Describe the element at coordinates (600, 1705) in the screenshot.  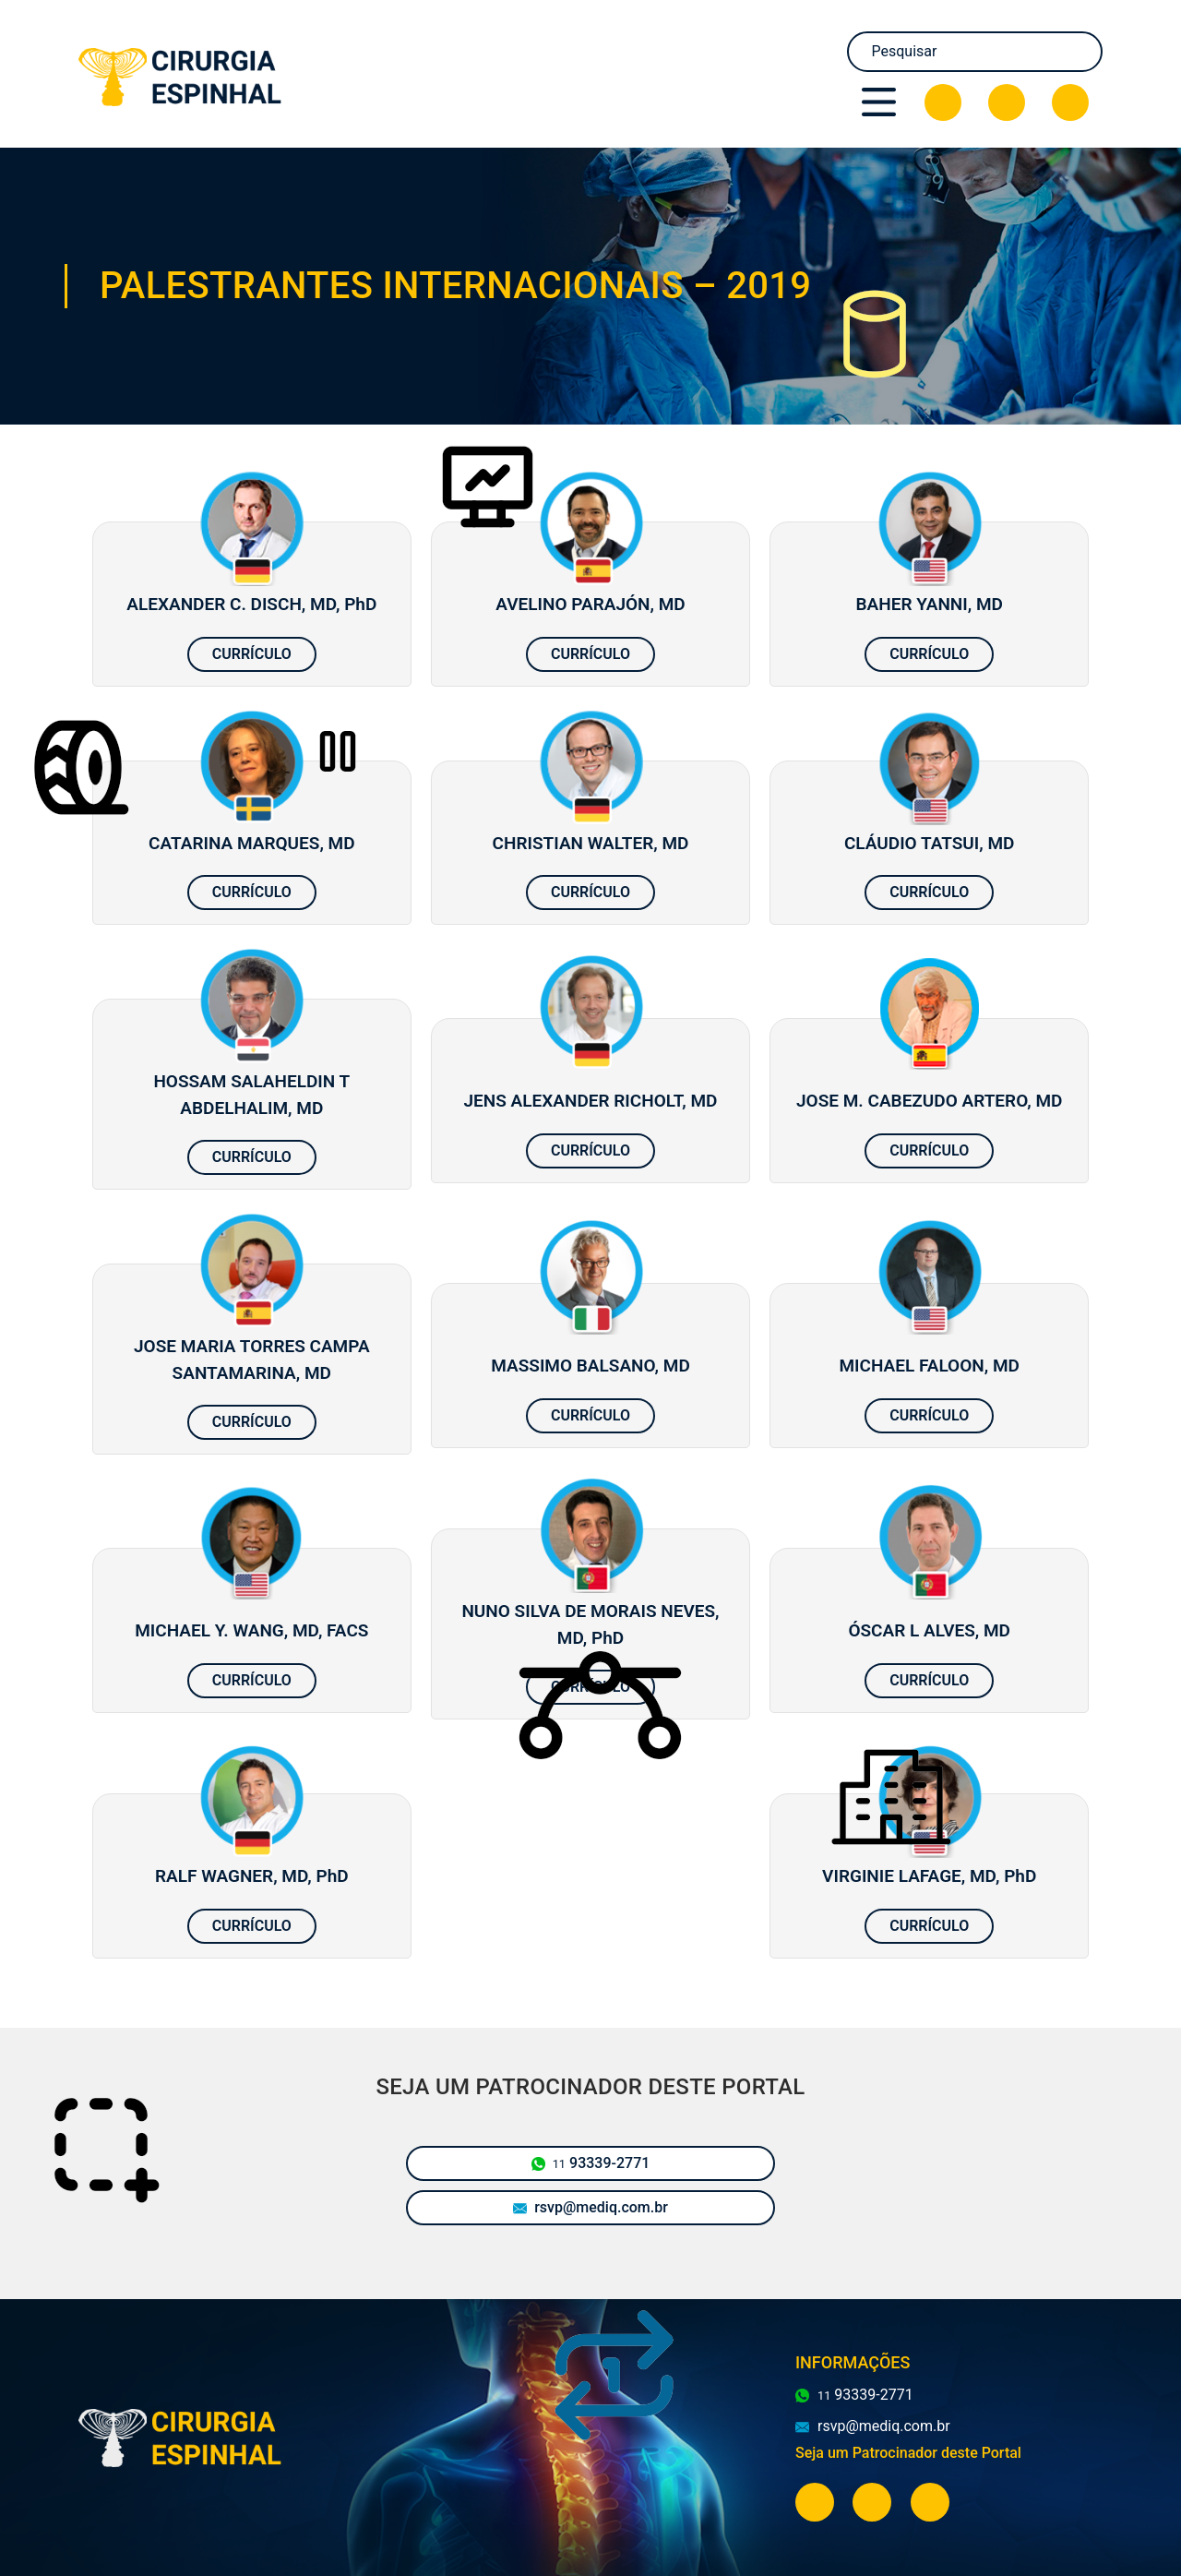
I see `edit vector path or curve` at that location.